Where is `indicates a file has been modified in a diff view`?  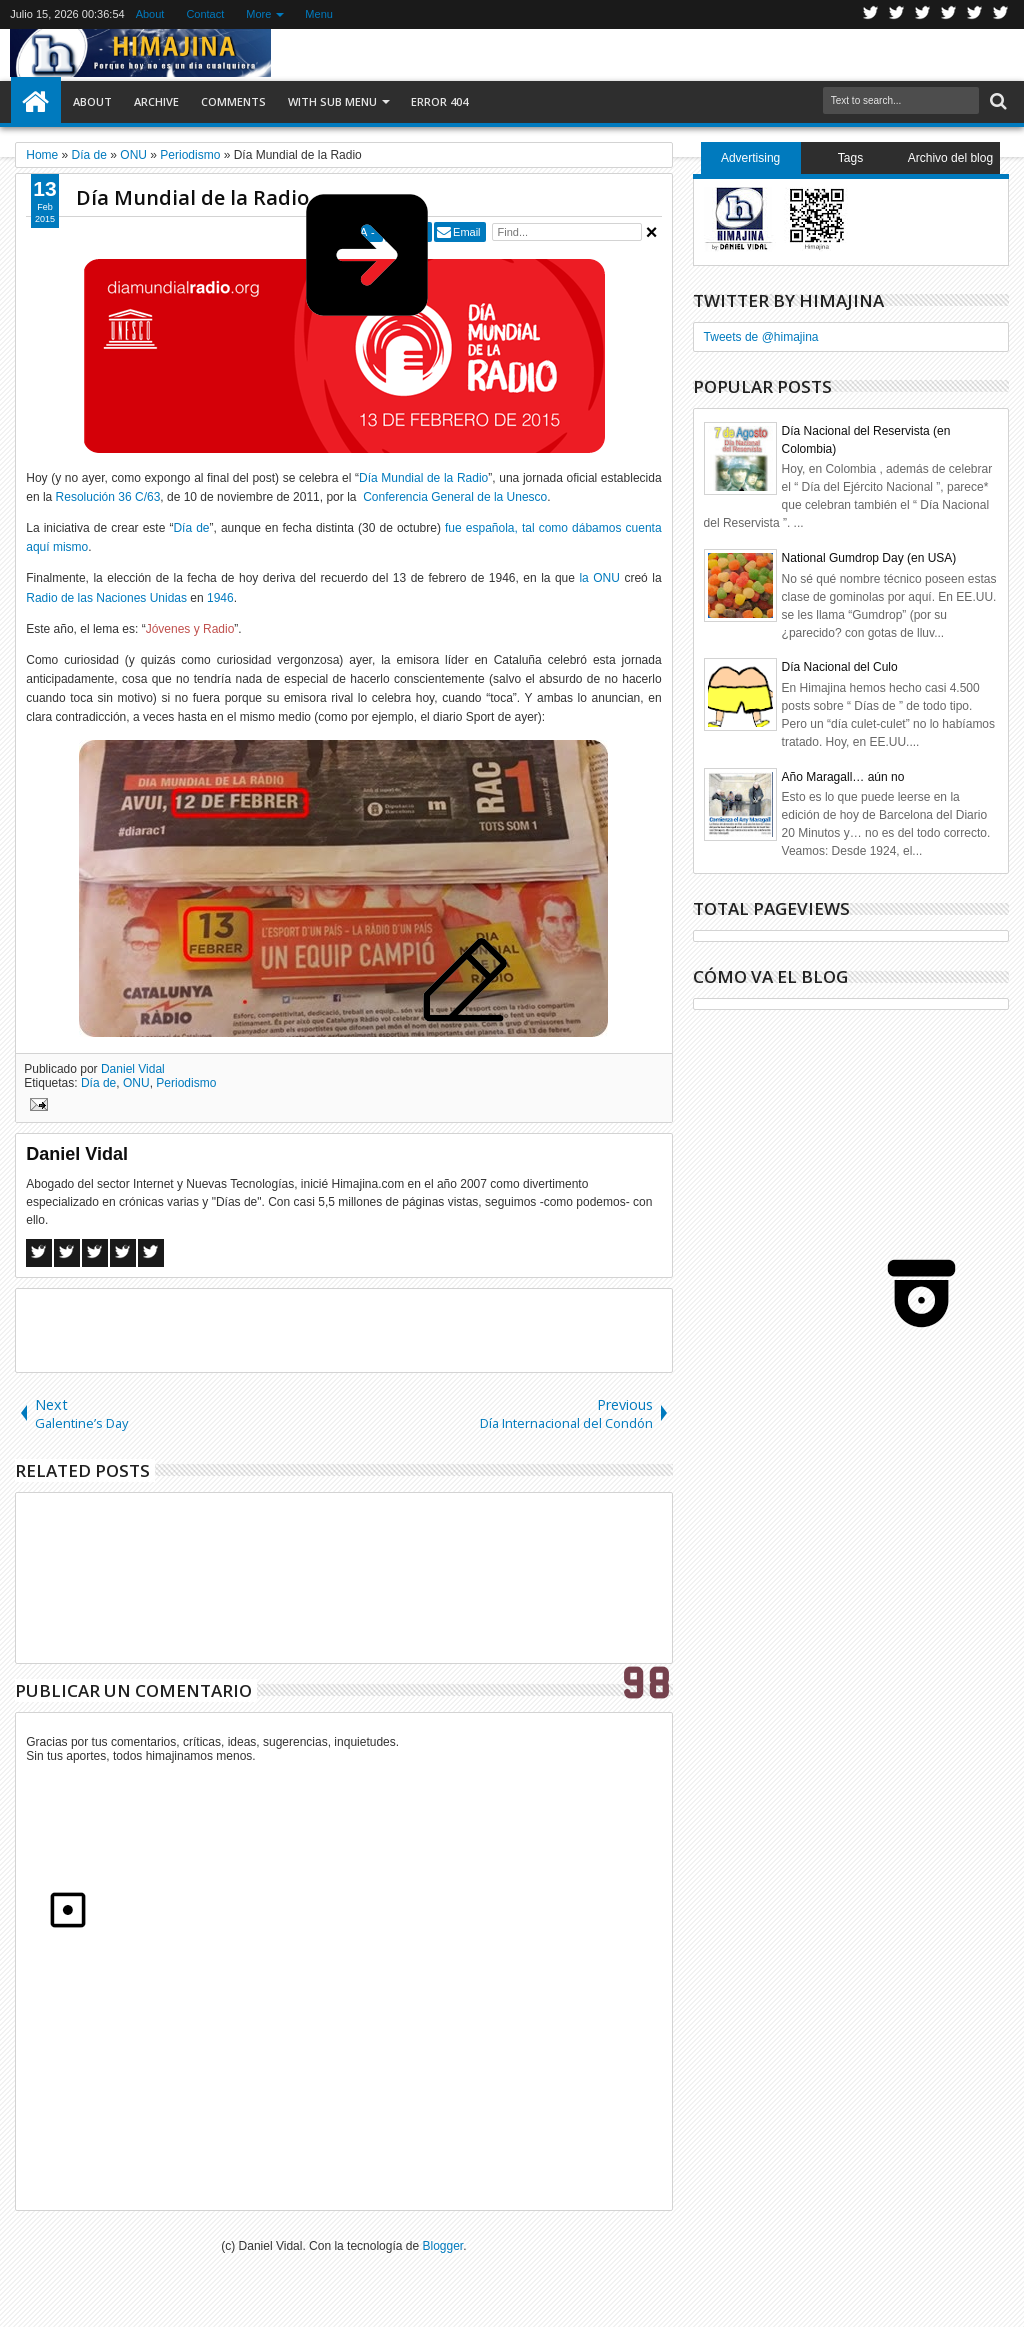 indicates a file has been modified in a diff view is located at coordinates (68, 1910).